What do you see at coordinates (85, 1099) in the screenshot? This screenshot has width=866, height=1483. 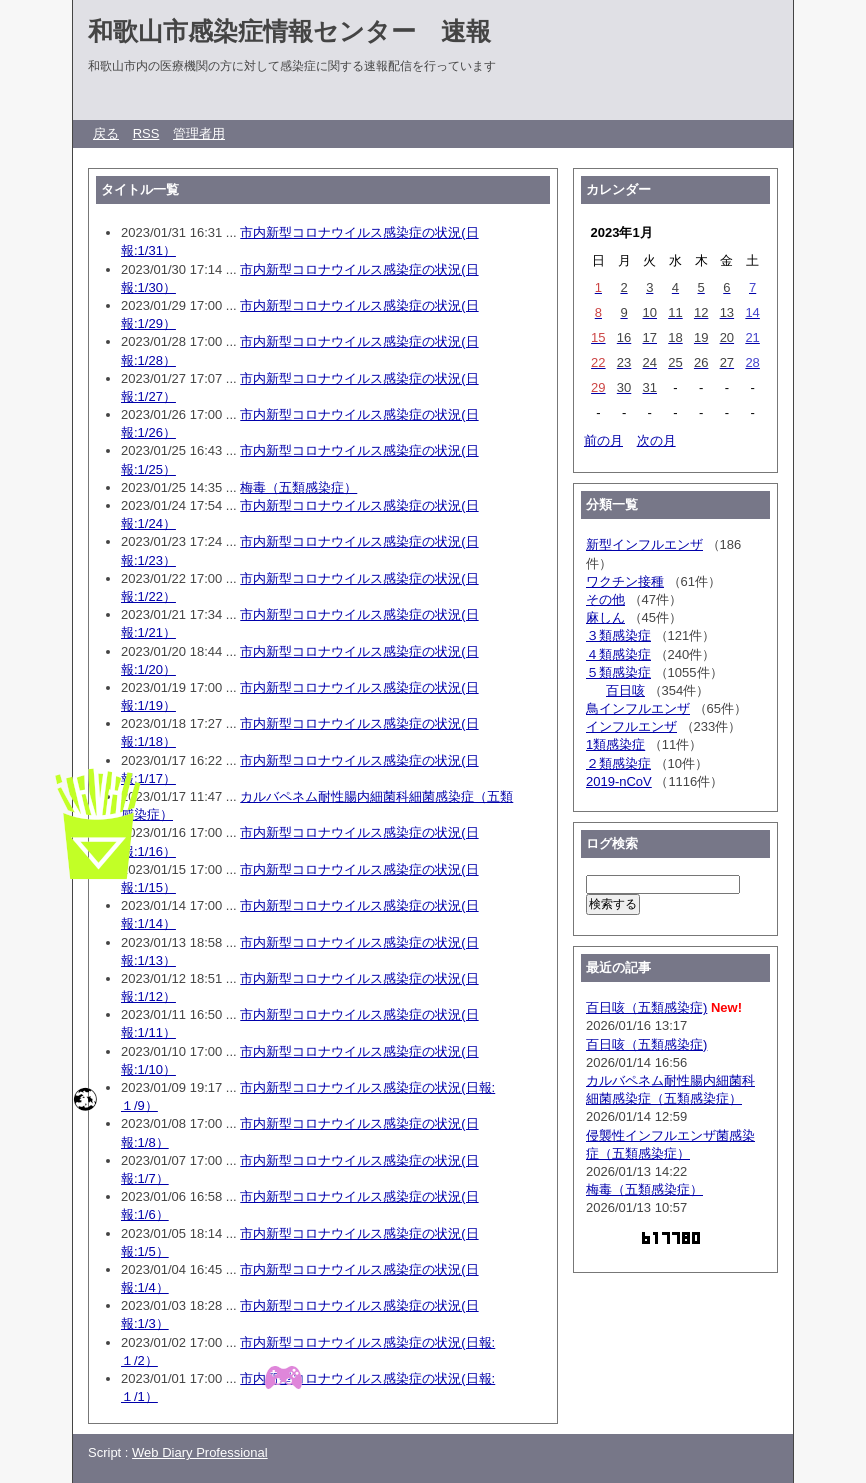 I see `view world map or global overview` at bounding box center [85, 1099].